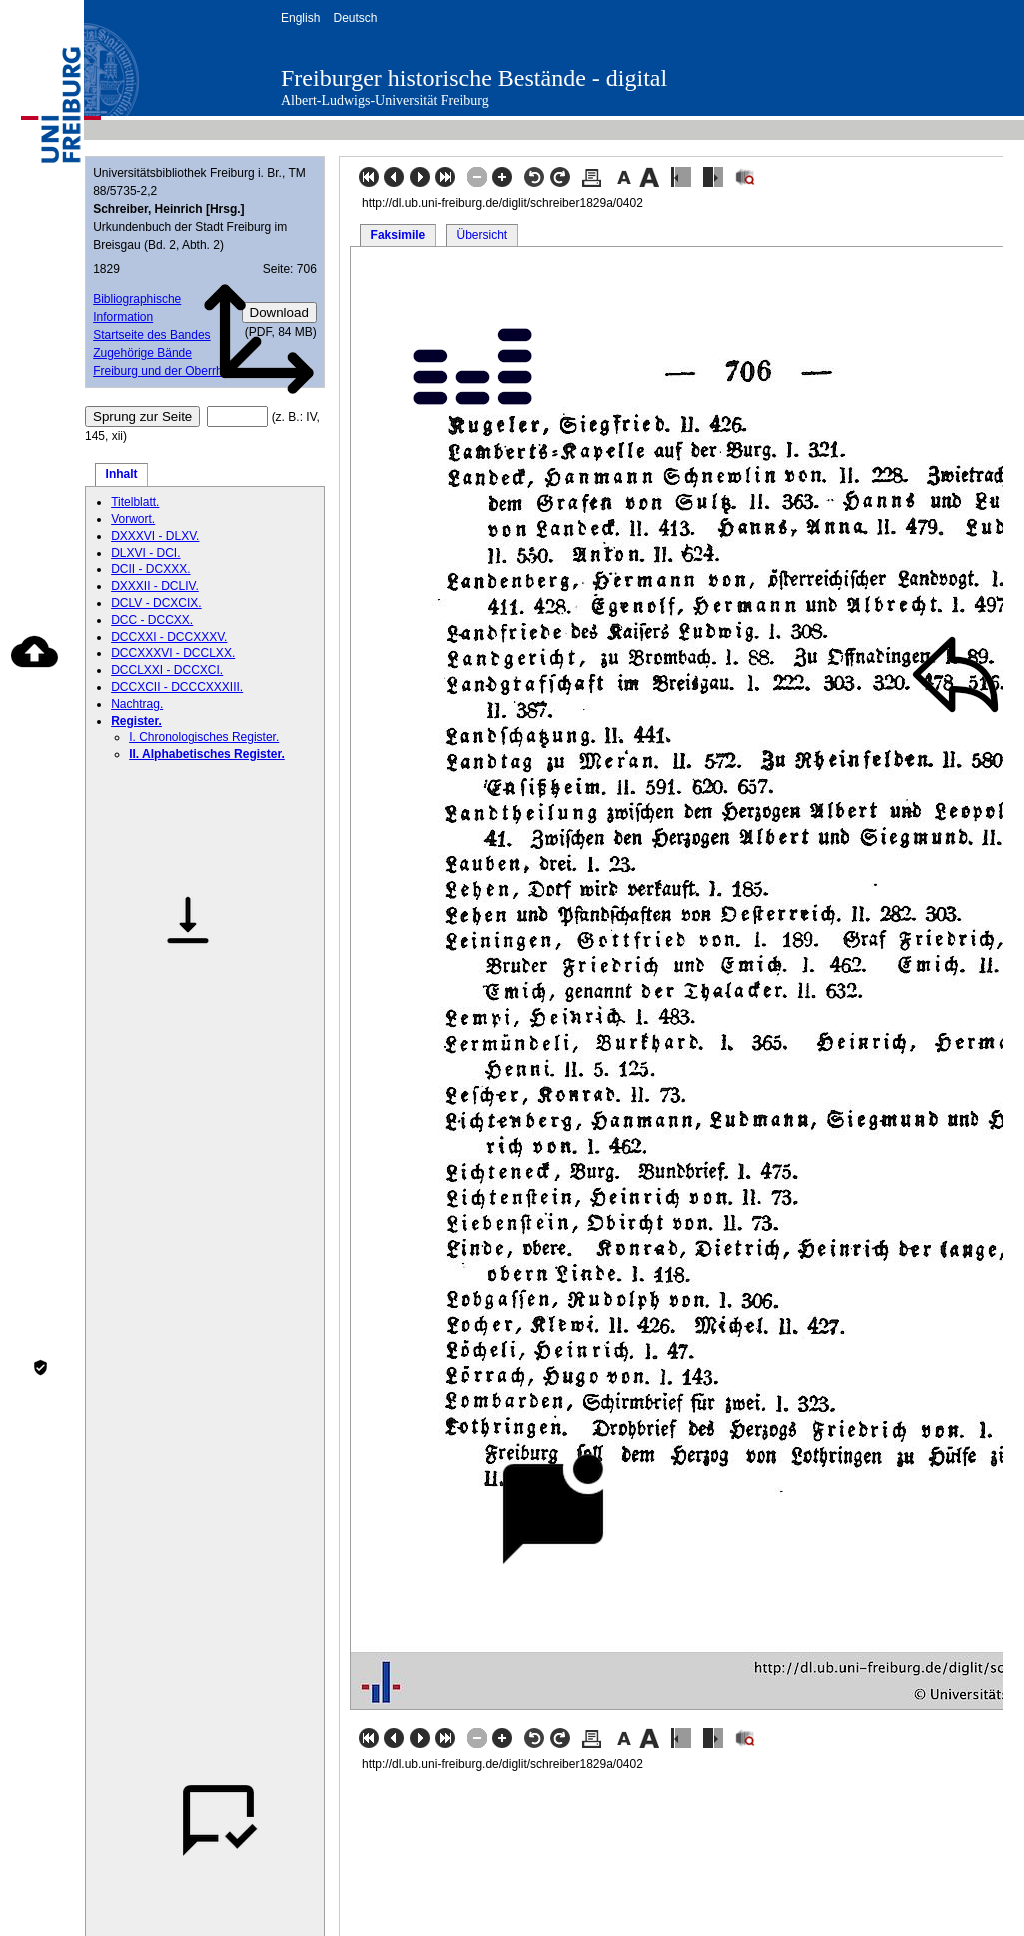  What do you see at coordinates (472, 366) in the screenshot?
I see `adjust audio equalizer settings` at bounding box center [472, 366].